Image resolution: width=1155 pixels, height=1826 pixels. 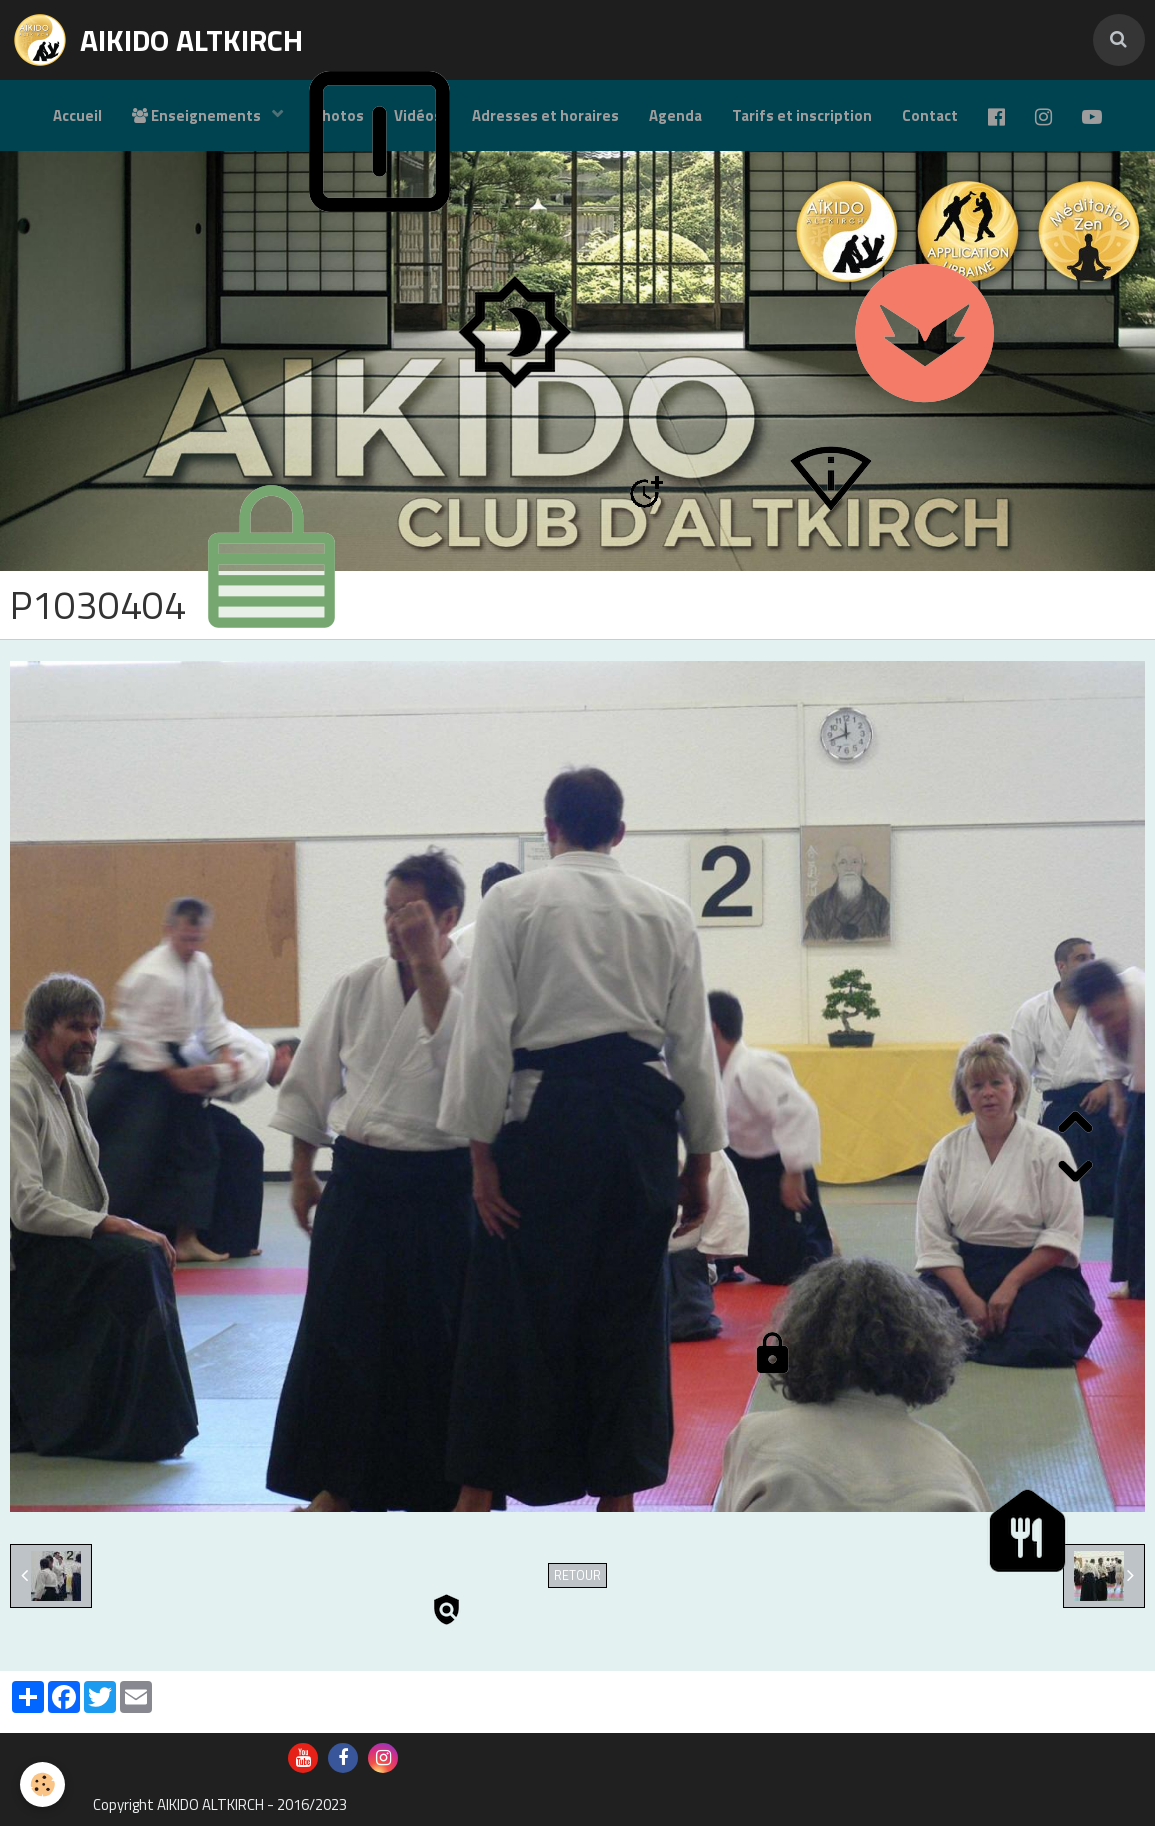 What do you see at coordinates (446, 1609) in the screenshot?
I see `view privacy policy or terms` at bounding box center [446, 1609].